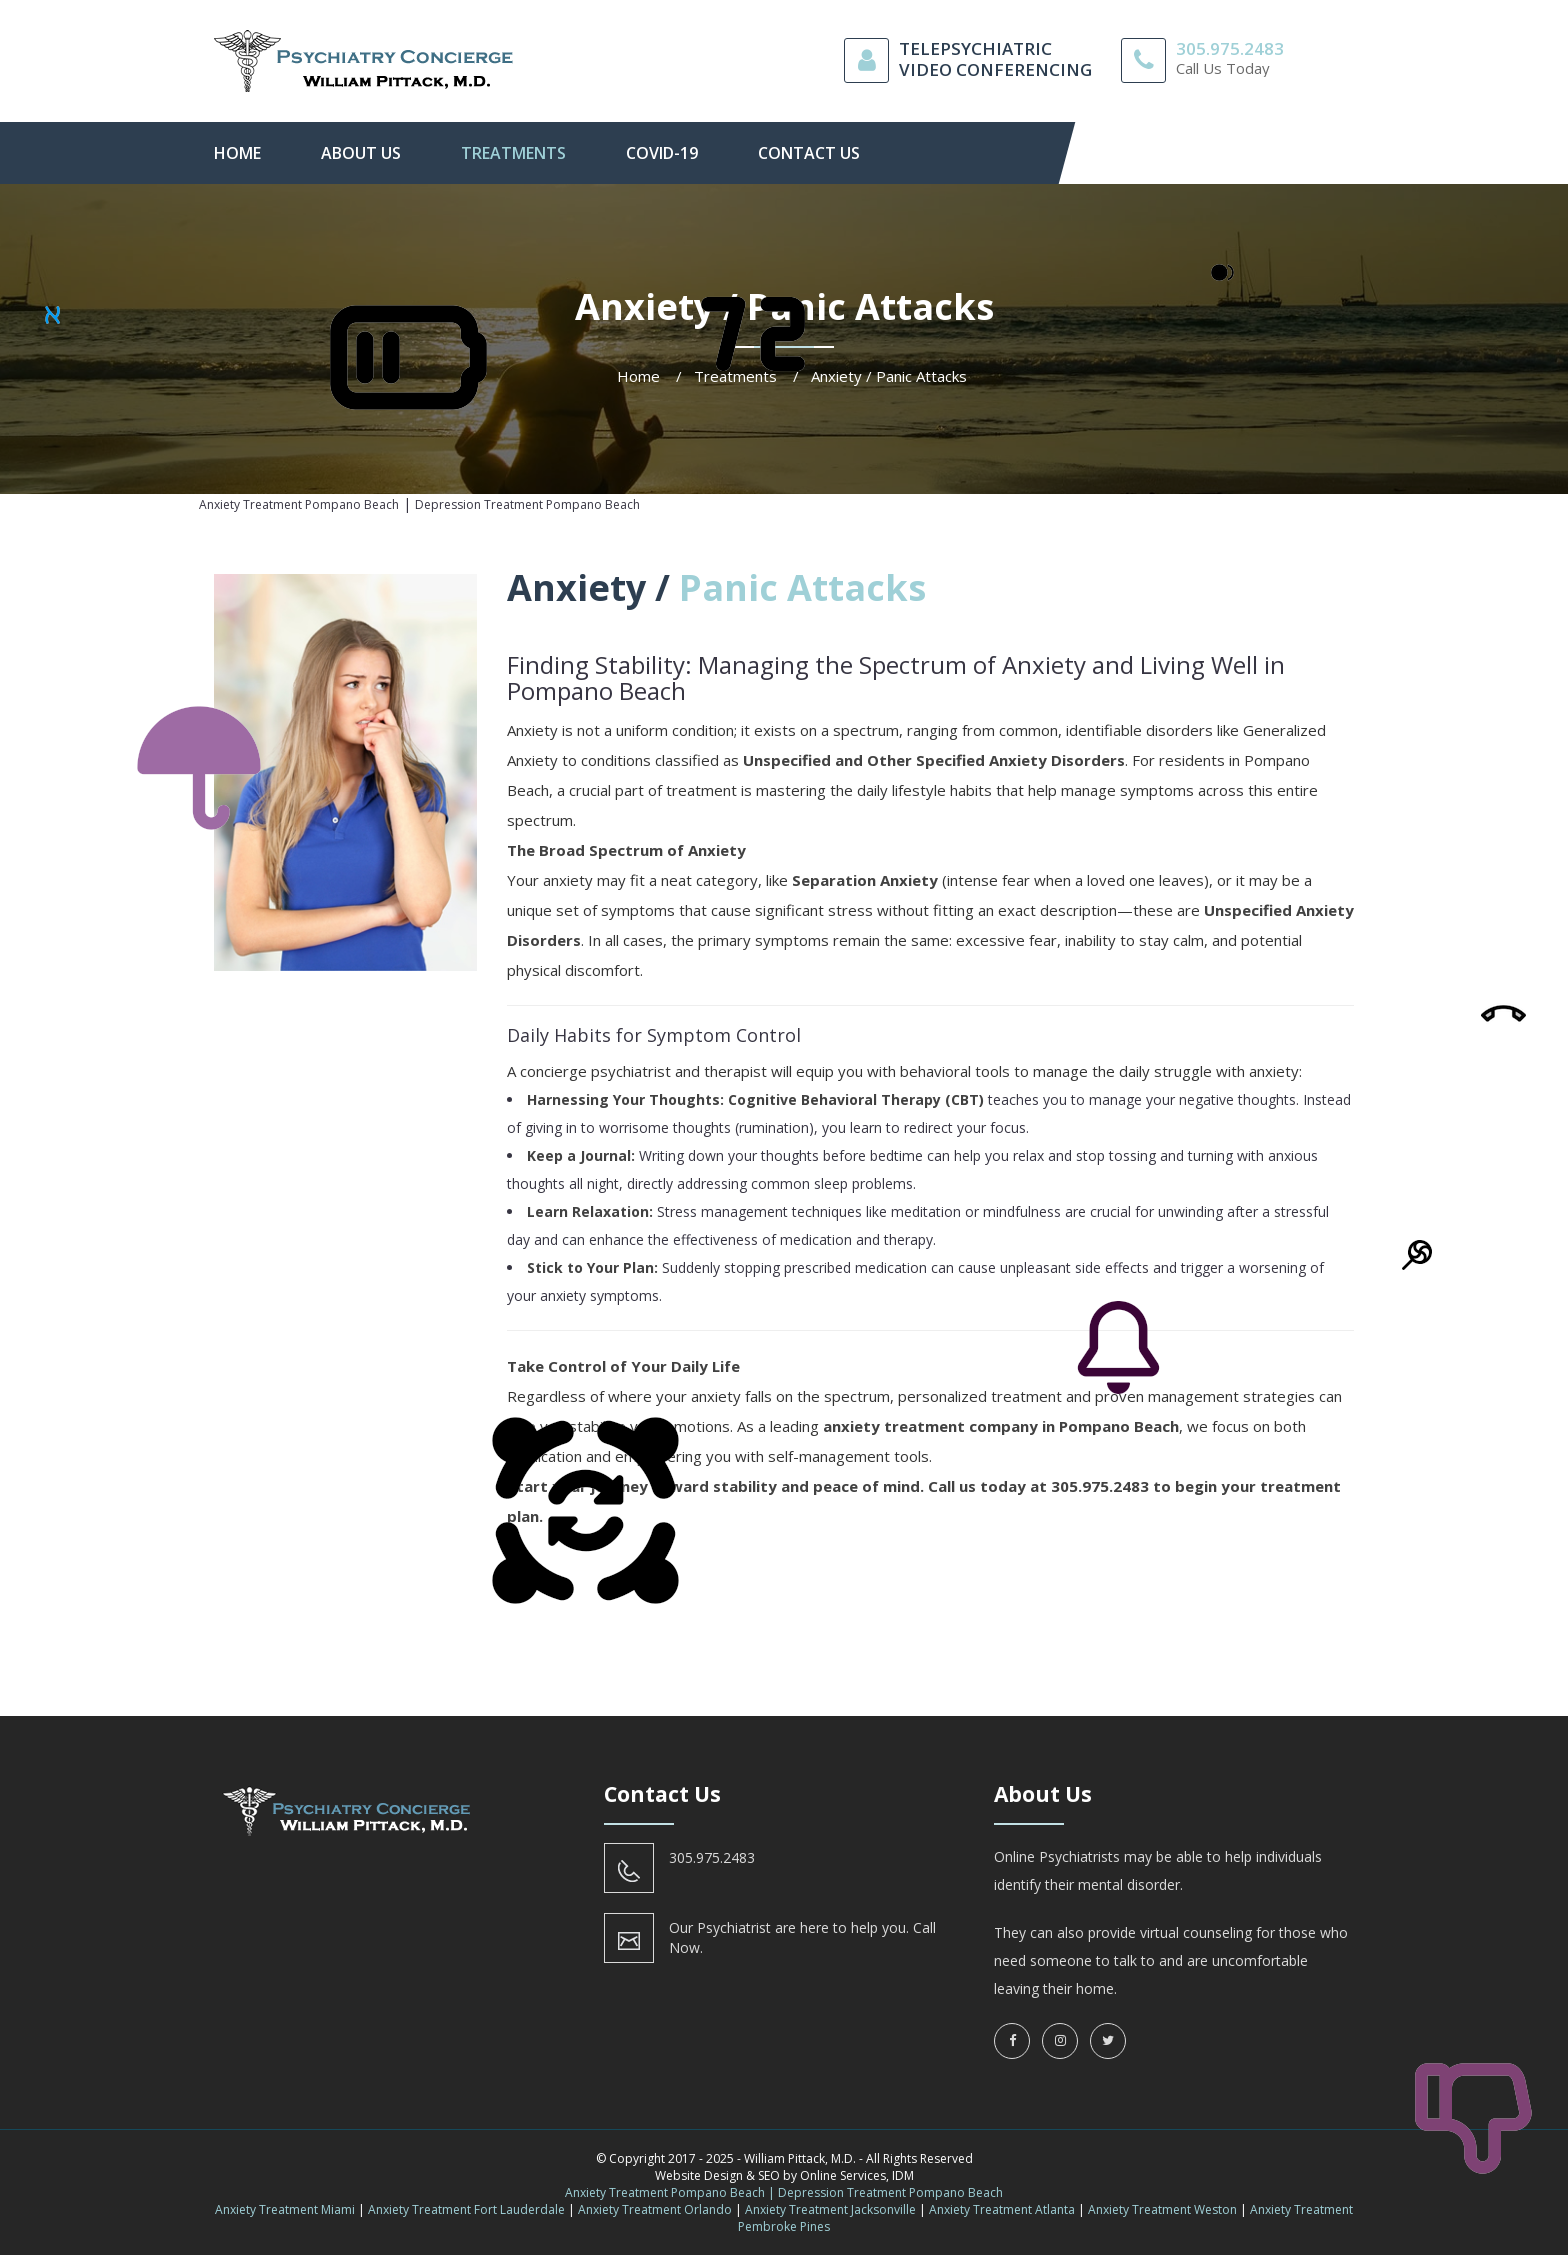 This screenshot has height=2255, width=1568. What do you see at coordinates (753, 334) in the screenshot?
I see `indicates item number 72 in a list or sequence` at bounding box center [753, 334].